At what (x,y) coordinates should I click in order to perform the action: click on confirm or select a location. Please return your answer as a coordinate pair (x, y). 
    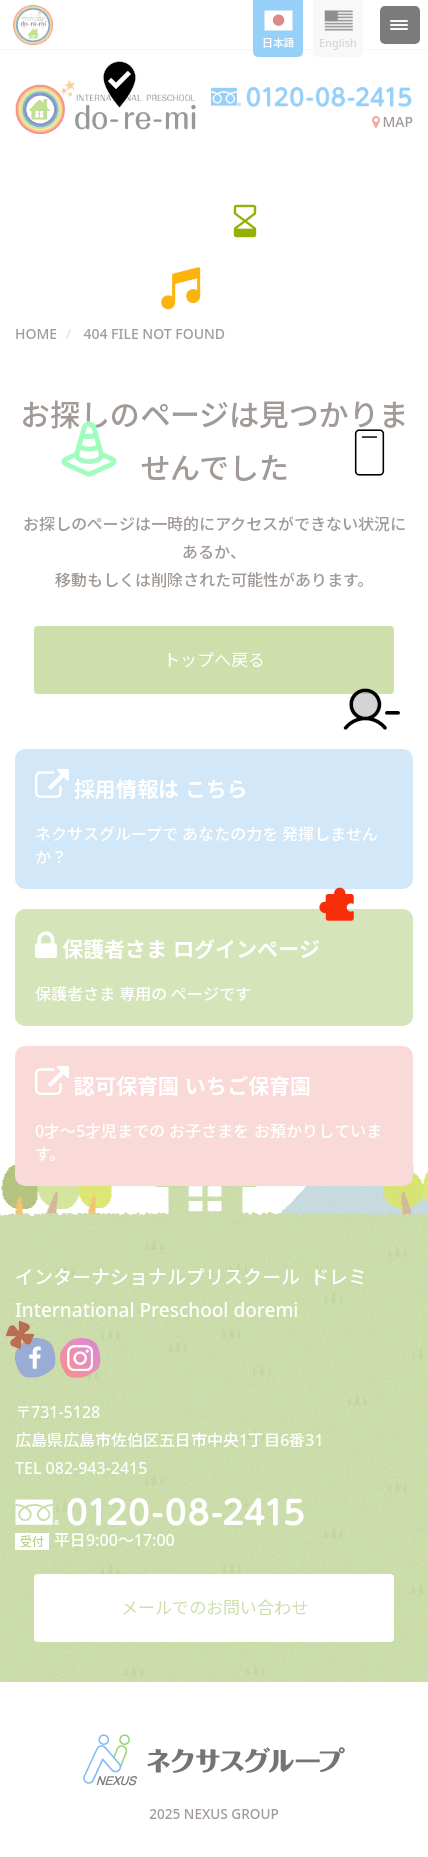
    Looking at the image, I should click on (119, 84).